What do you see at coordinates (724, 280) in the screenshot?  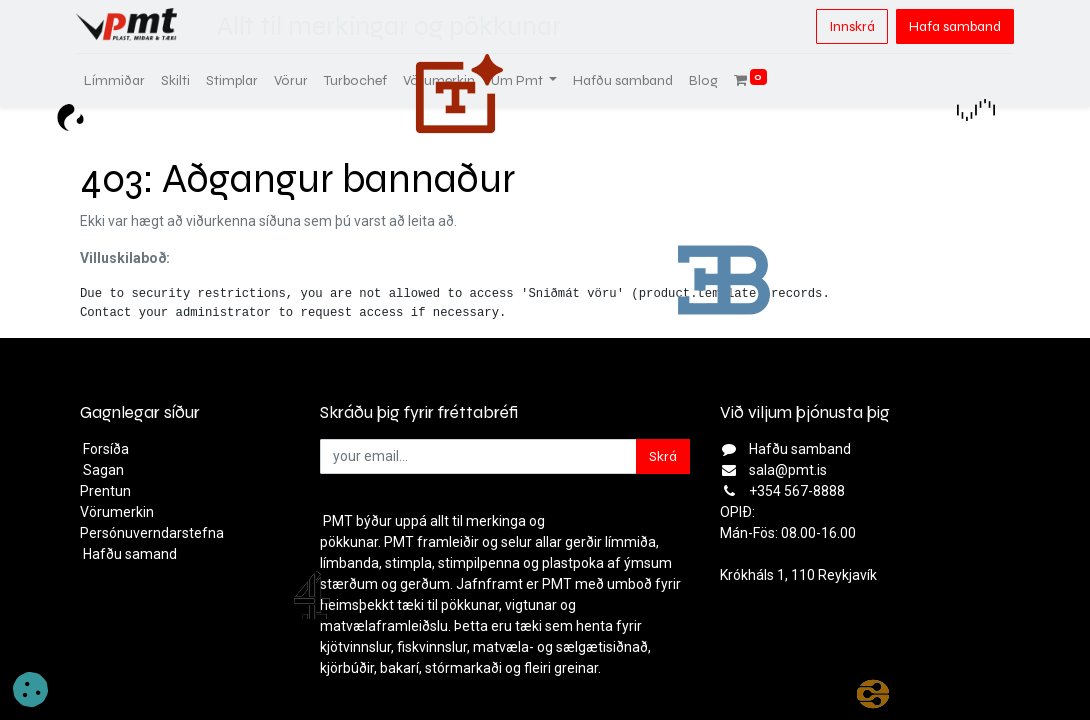 I see `bugatti brand logo` at bounding box center [724, 280].